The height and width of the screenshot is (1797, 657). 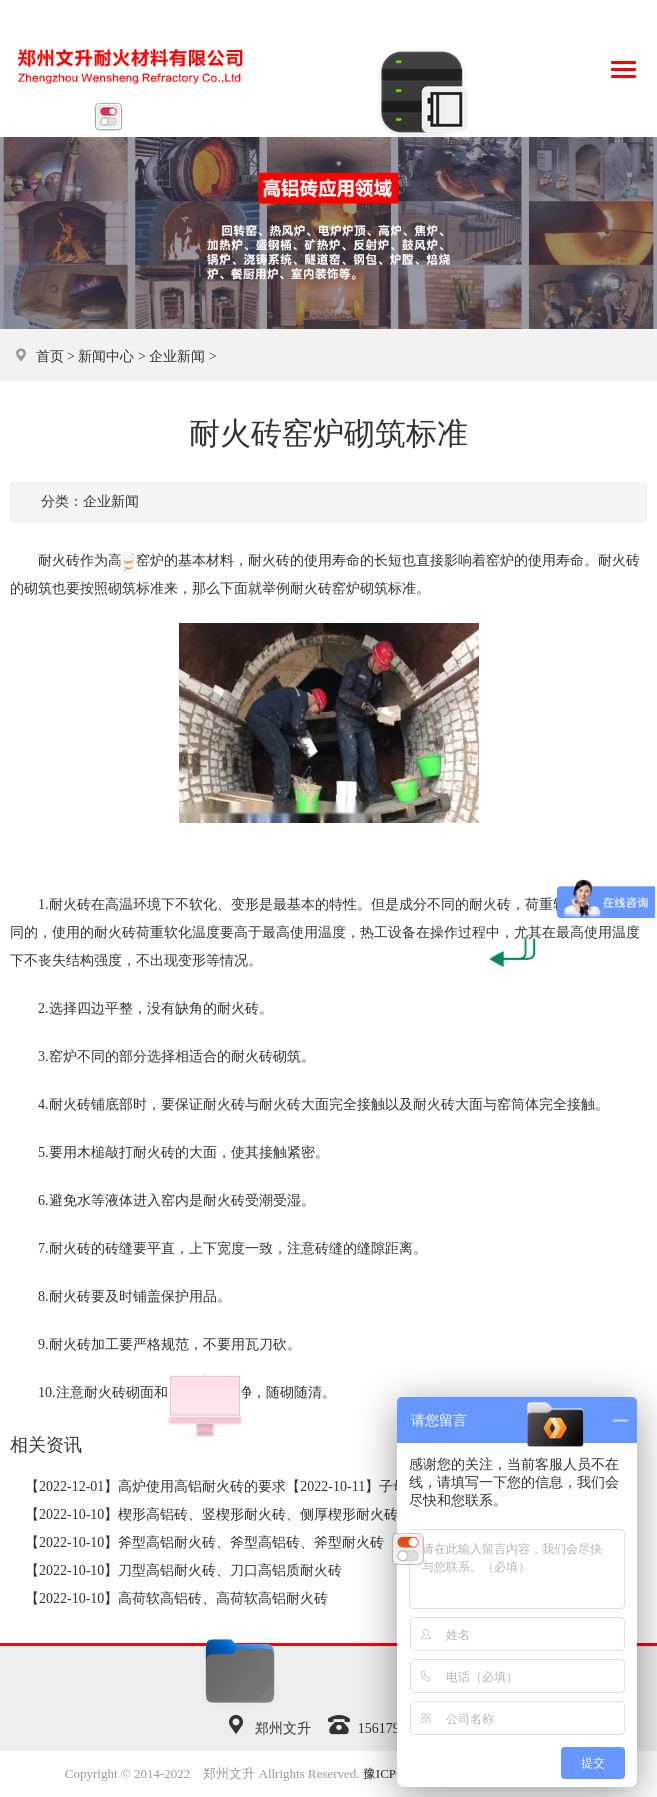 What do you see at coordinates (408, 1549) in the screenshot?
I see `open desktop preferences or settings` at bounding box center [408, 1549].